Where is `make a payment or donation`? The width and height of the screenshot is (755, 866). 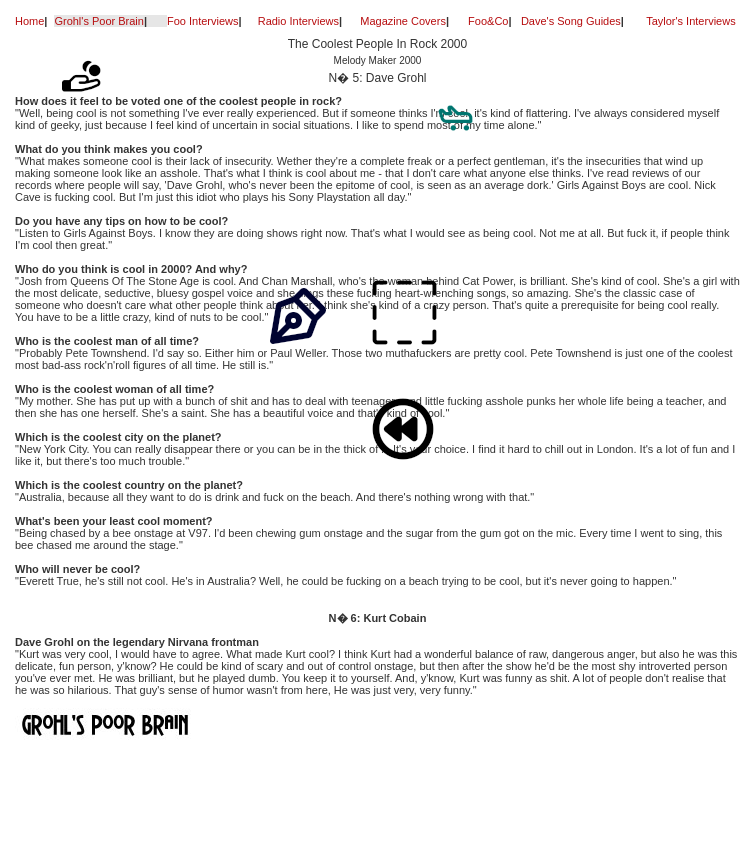 make a payment or donation is located at coordinates (82, 77).